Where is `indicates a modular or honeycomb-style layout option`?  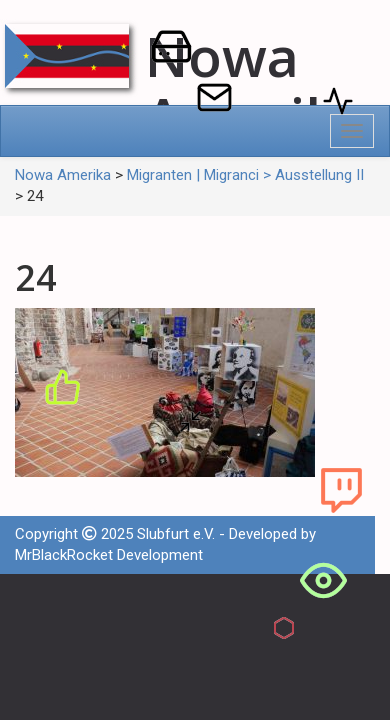 indicates a modular or honeycomb-style layout option is located at coordinates (284, 628).